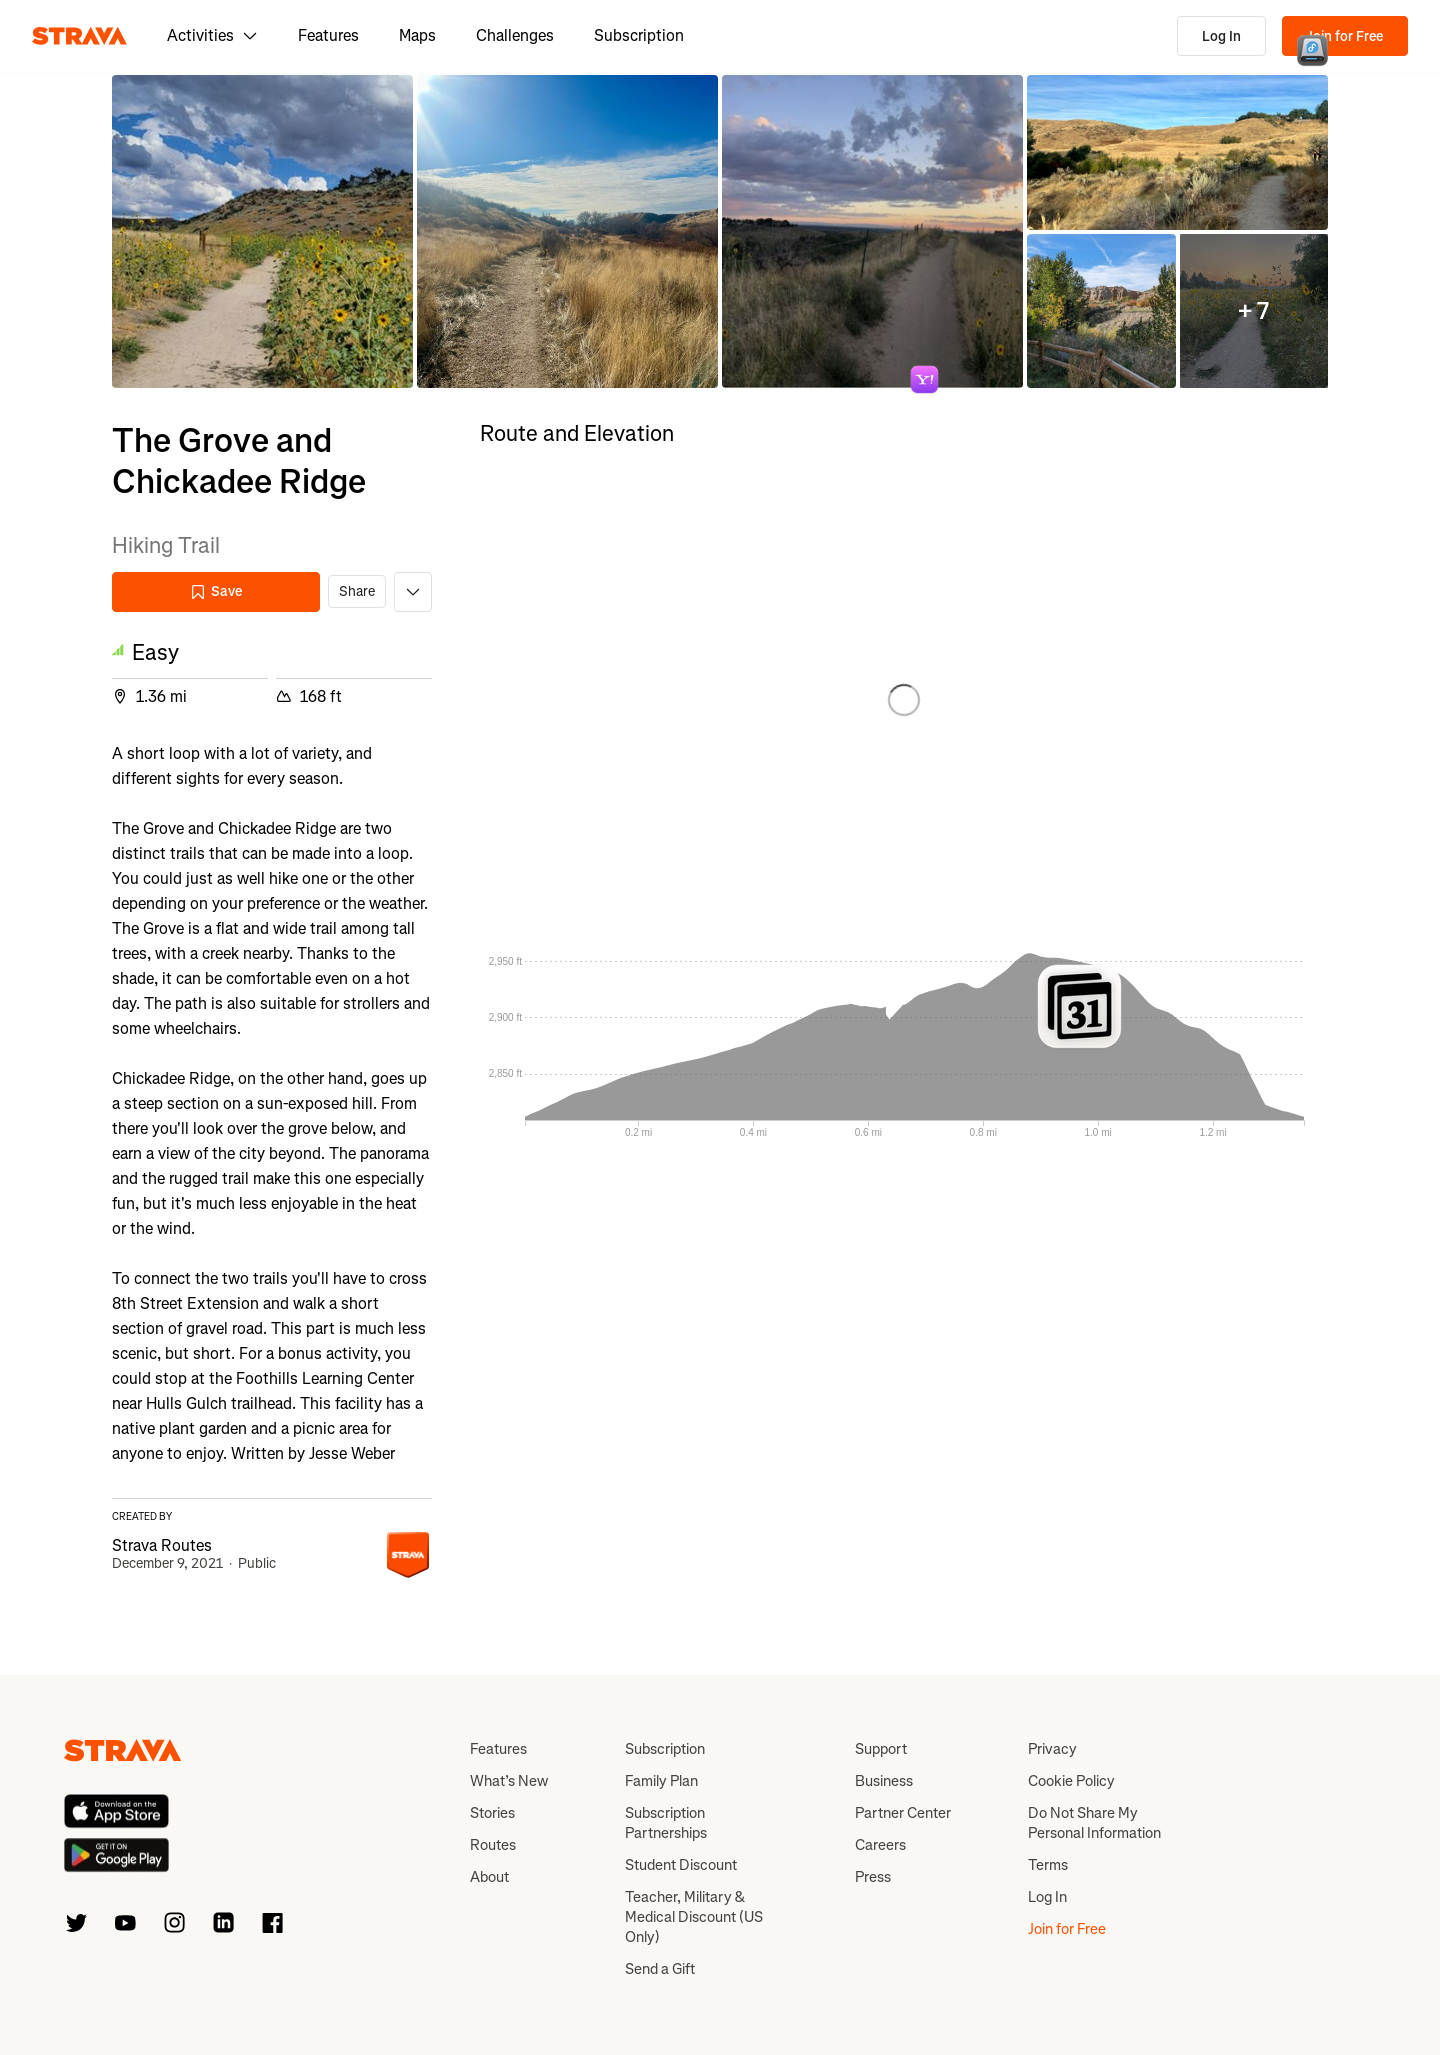 This screenshot has width=1440, height=2055. What do you see at coordinates (1312, 50) in the screenshot?
I see `launch fedora linux installer` at bounding box center [1312, 50].